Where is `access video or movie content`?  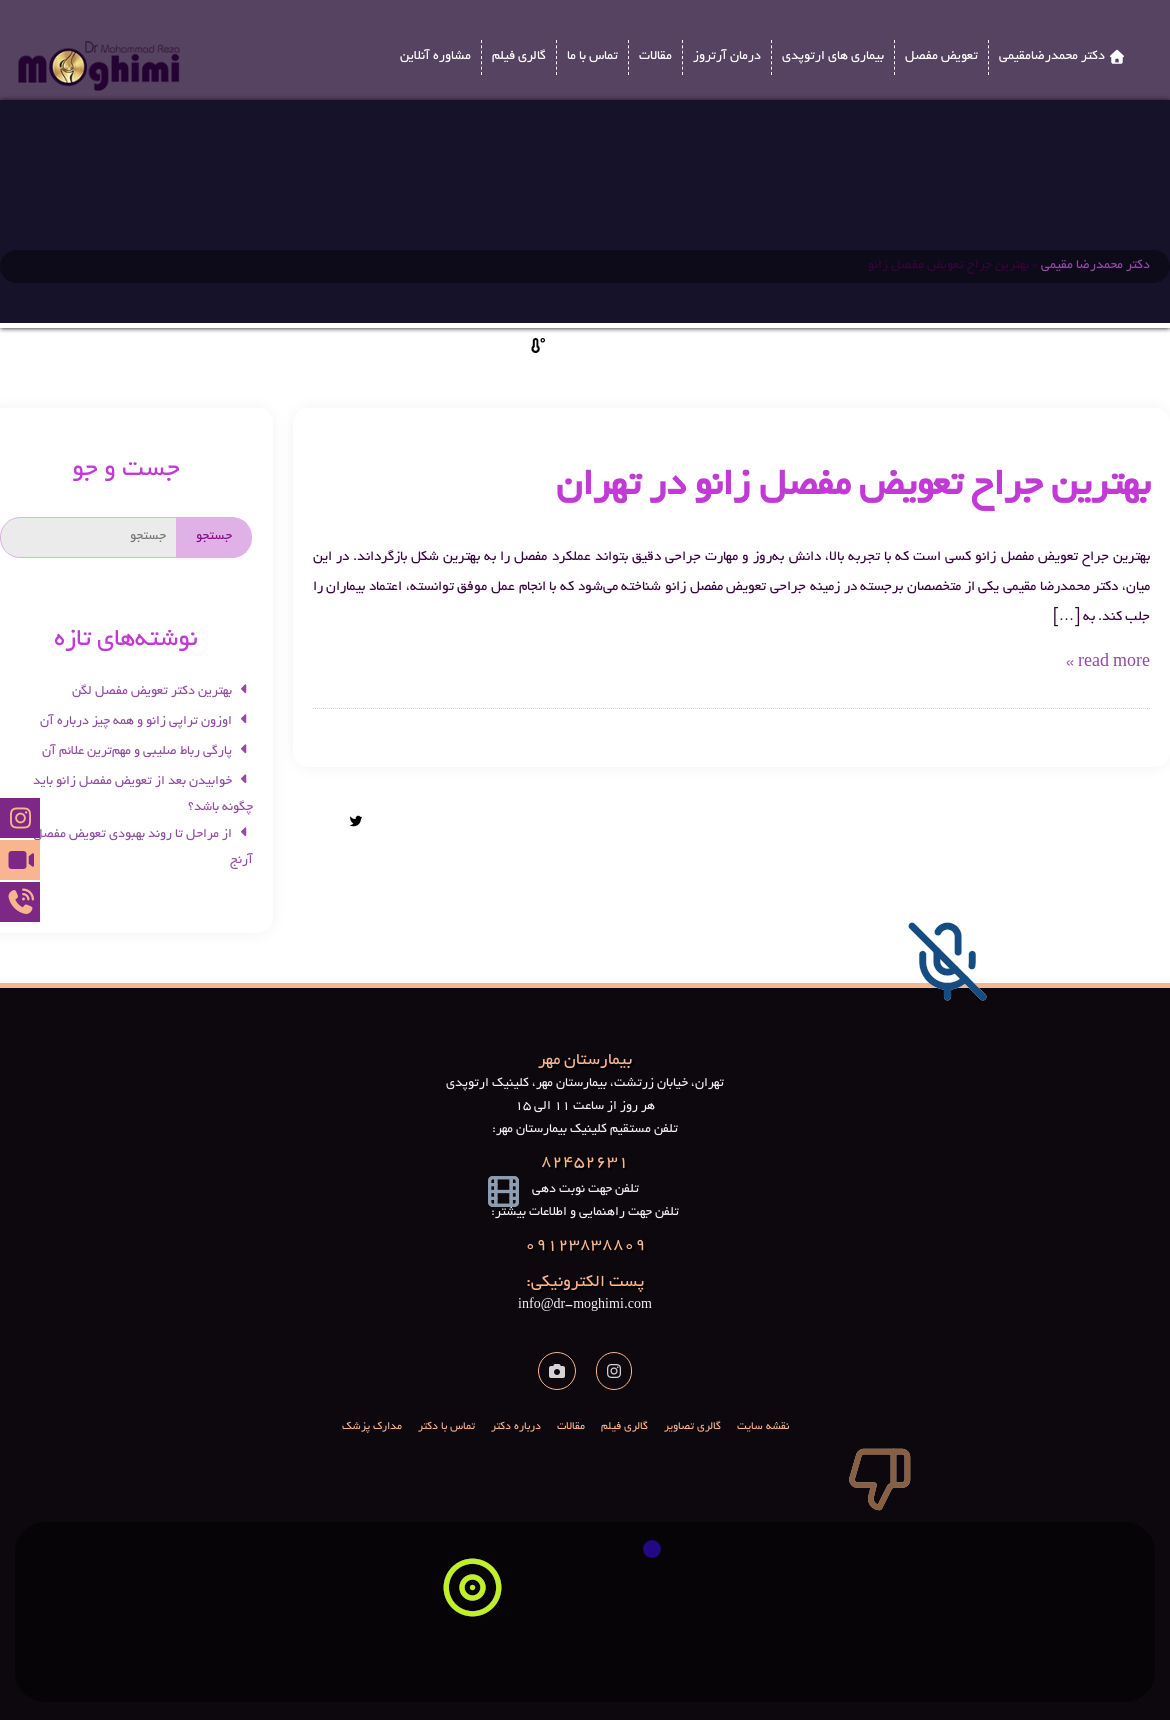
access video or movie content is located at coordinates (503, 1191).